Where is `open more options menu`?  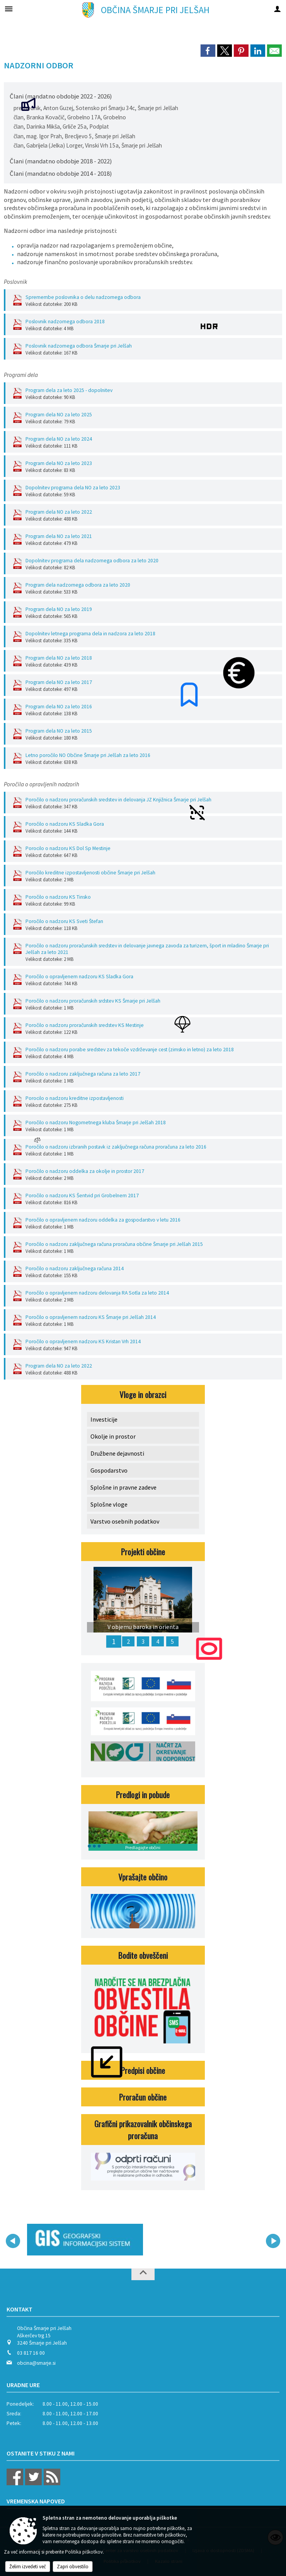
open more options menu is located at coordinates (94, 1846).